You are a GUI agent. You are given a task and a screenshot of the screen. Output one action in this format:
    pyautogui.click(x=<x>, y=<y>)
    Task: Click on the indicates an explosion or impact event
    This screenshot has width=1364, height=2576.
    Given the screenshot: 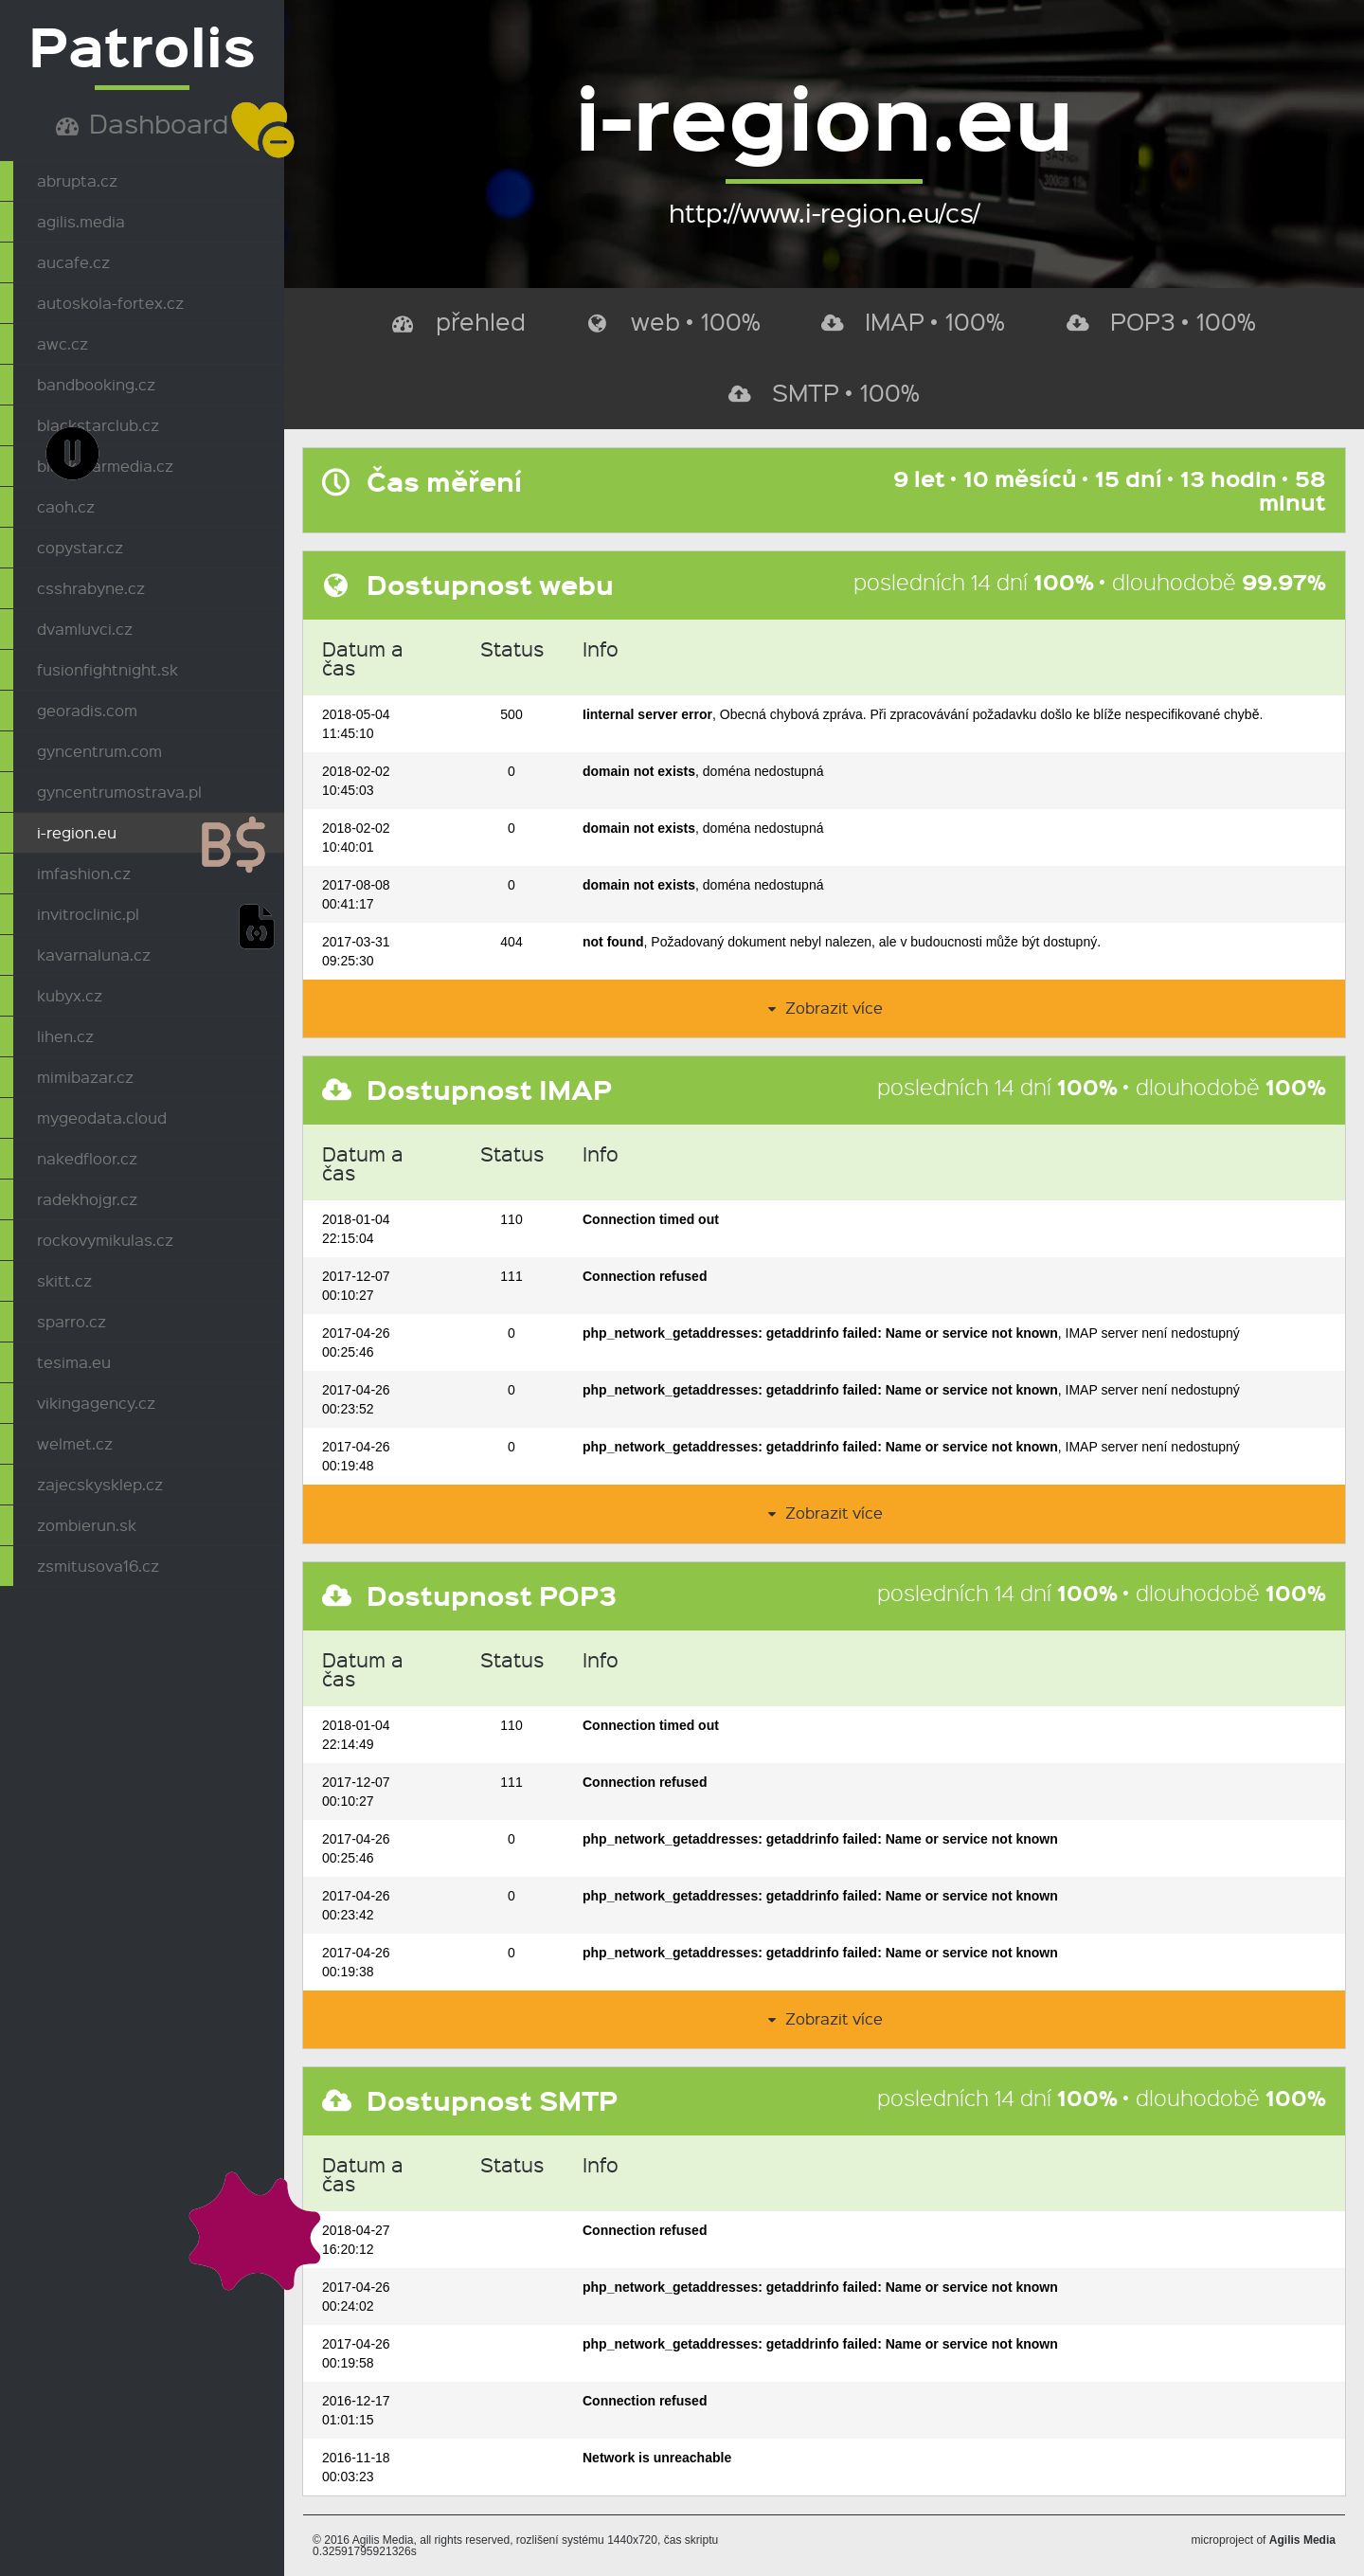 What is the action you would take?
    pyautogui.click(x=255, y=2231)
    